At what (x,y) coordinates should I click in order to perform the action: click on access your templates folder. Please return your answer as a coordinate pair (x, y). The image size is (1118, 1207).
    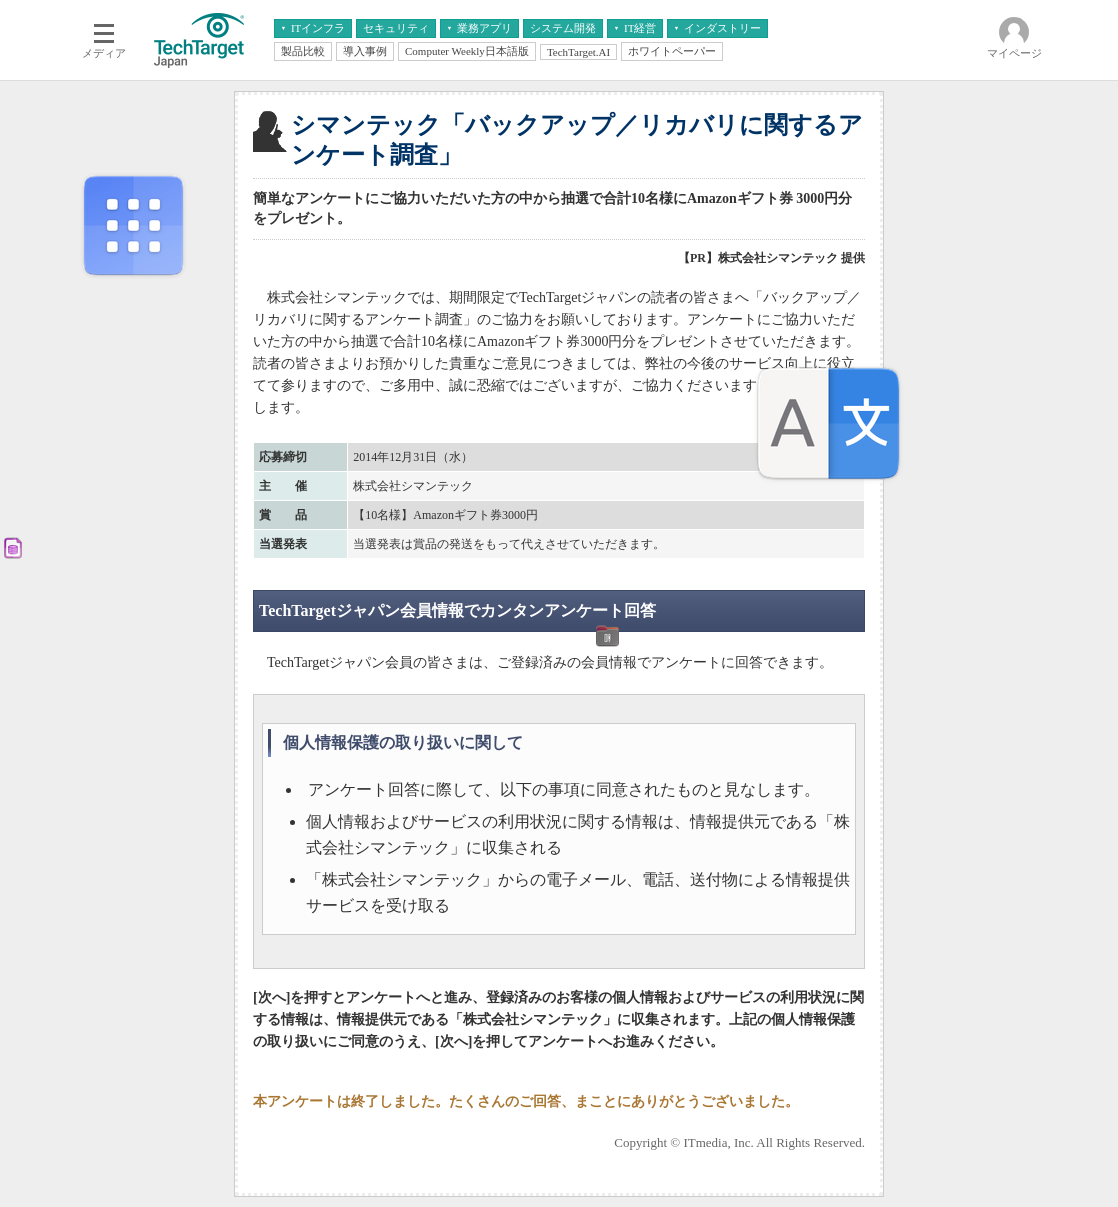
    Looking at the image, I should click on (607, 635).